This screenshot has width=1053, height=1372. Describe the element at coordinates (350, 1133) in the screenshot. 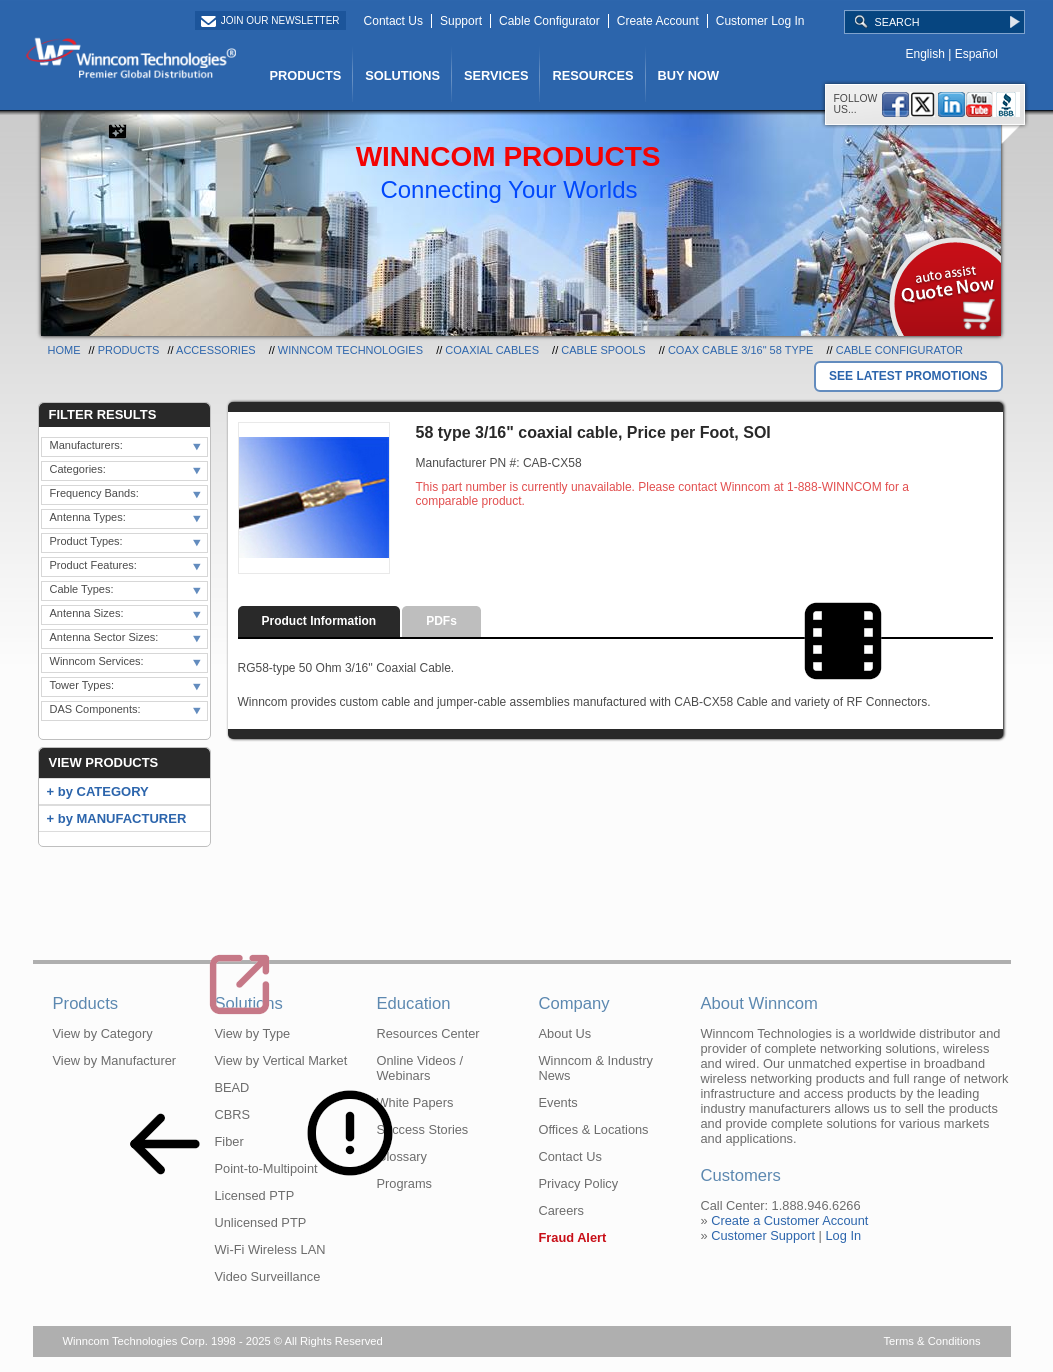

I see `indicates a warning or alert status` at that location.